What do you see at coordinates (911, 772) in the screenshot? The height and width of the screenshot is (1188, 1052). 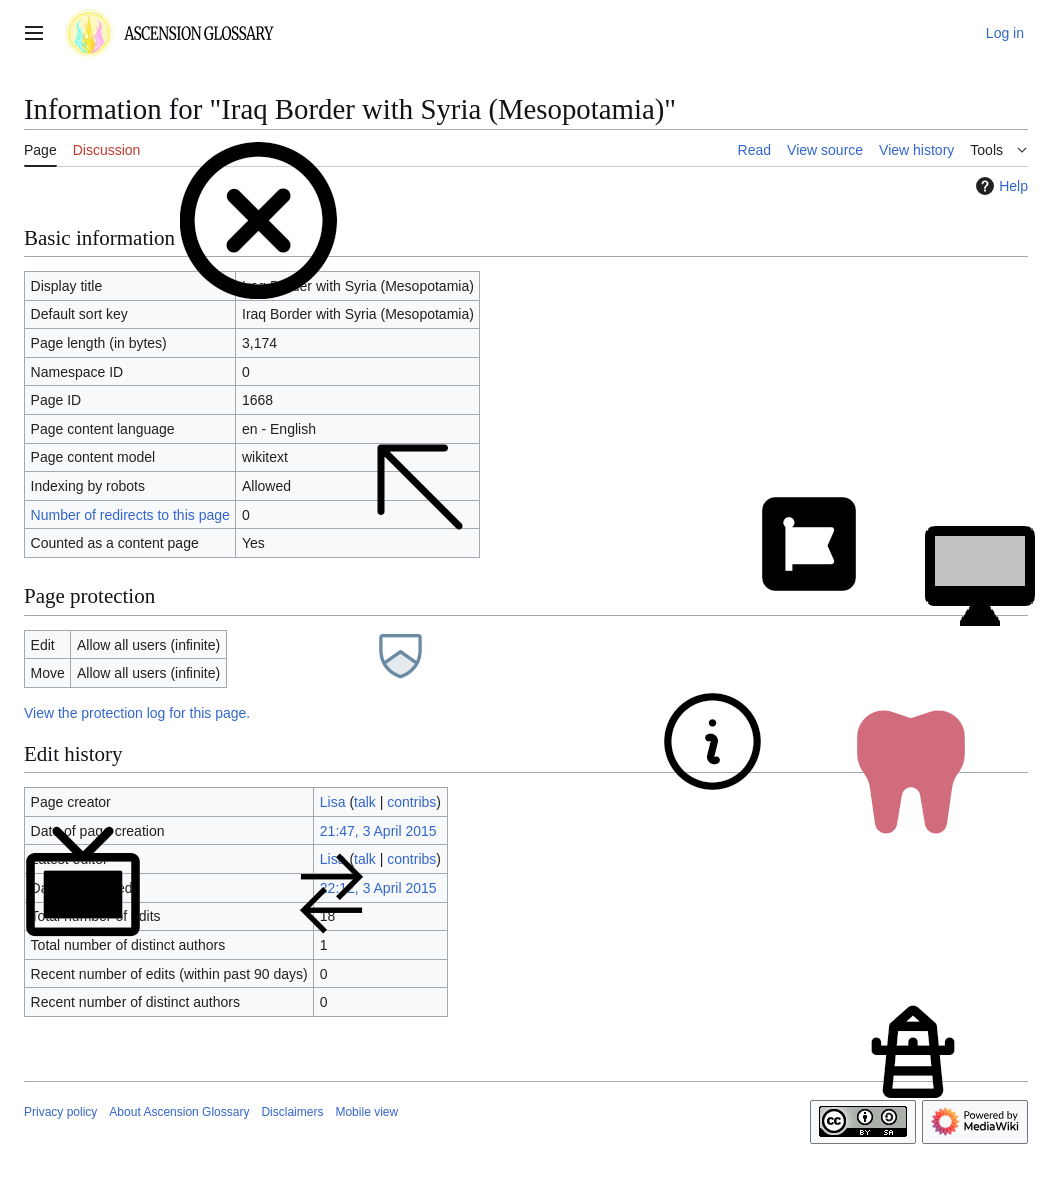 I see `access dental or oral health information` at bounding box center [911, 772].